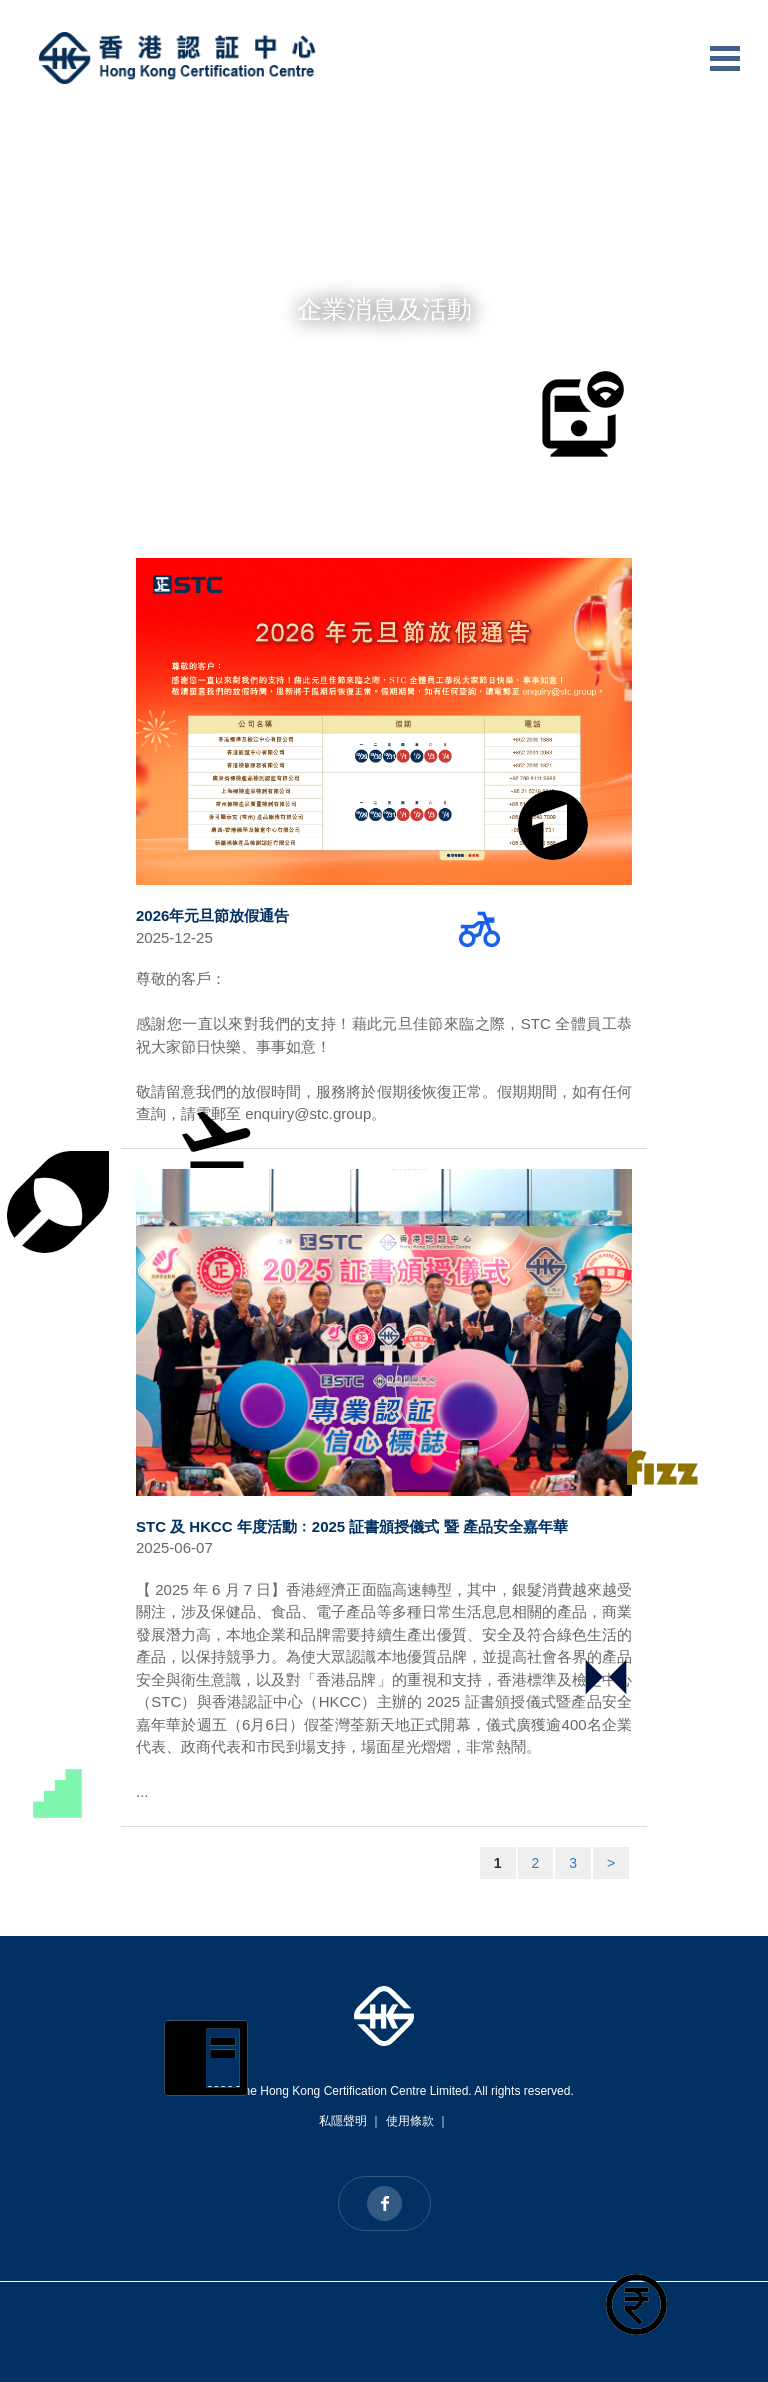 This screenshot has width=768, height=2382. Describe the element at coordinates (57, 1793) in the screenshot. I see `indicates stairs or stairwell location` at that location.